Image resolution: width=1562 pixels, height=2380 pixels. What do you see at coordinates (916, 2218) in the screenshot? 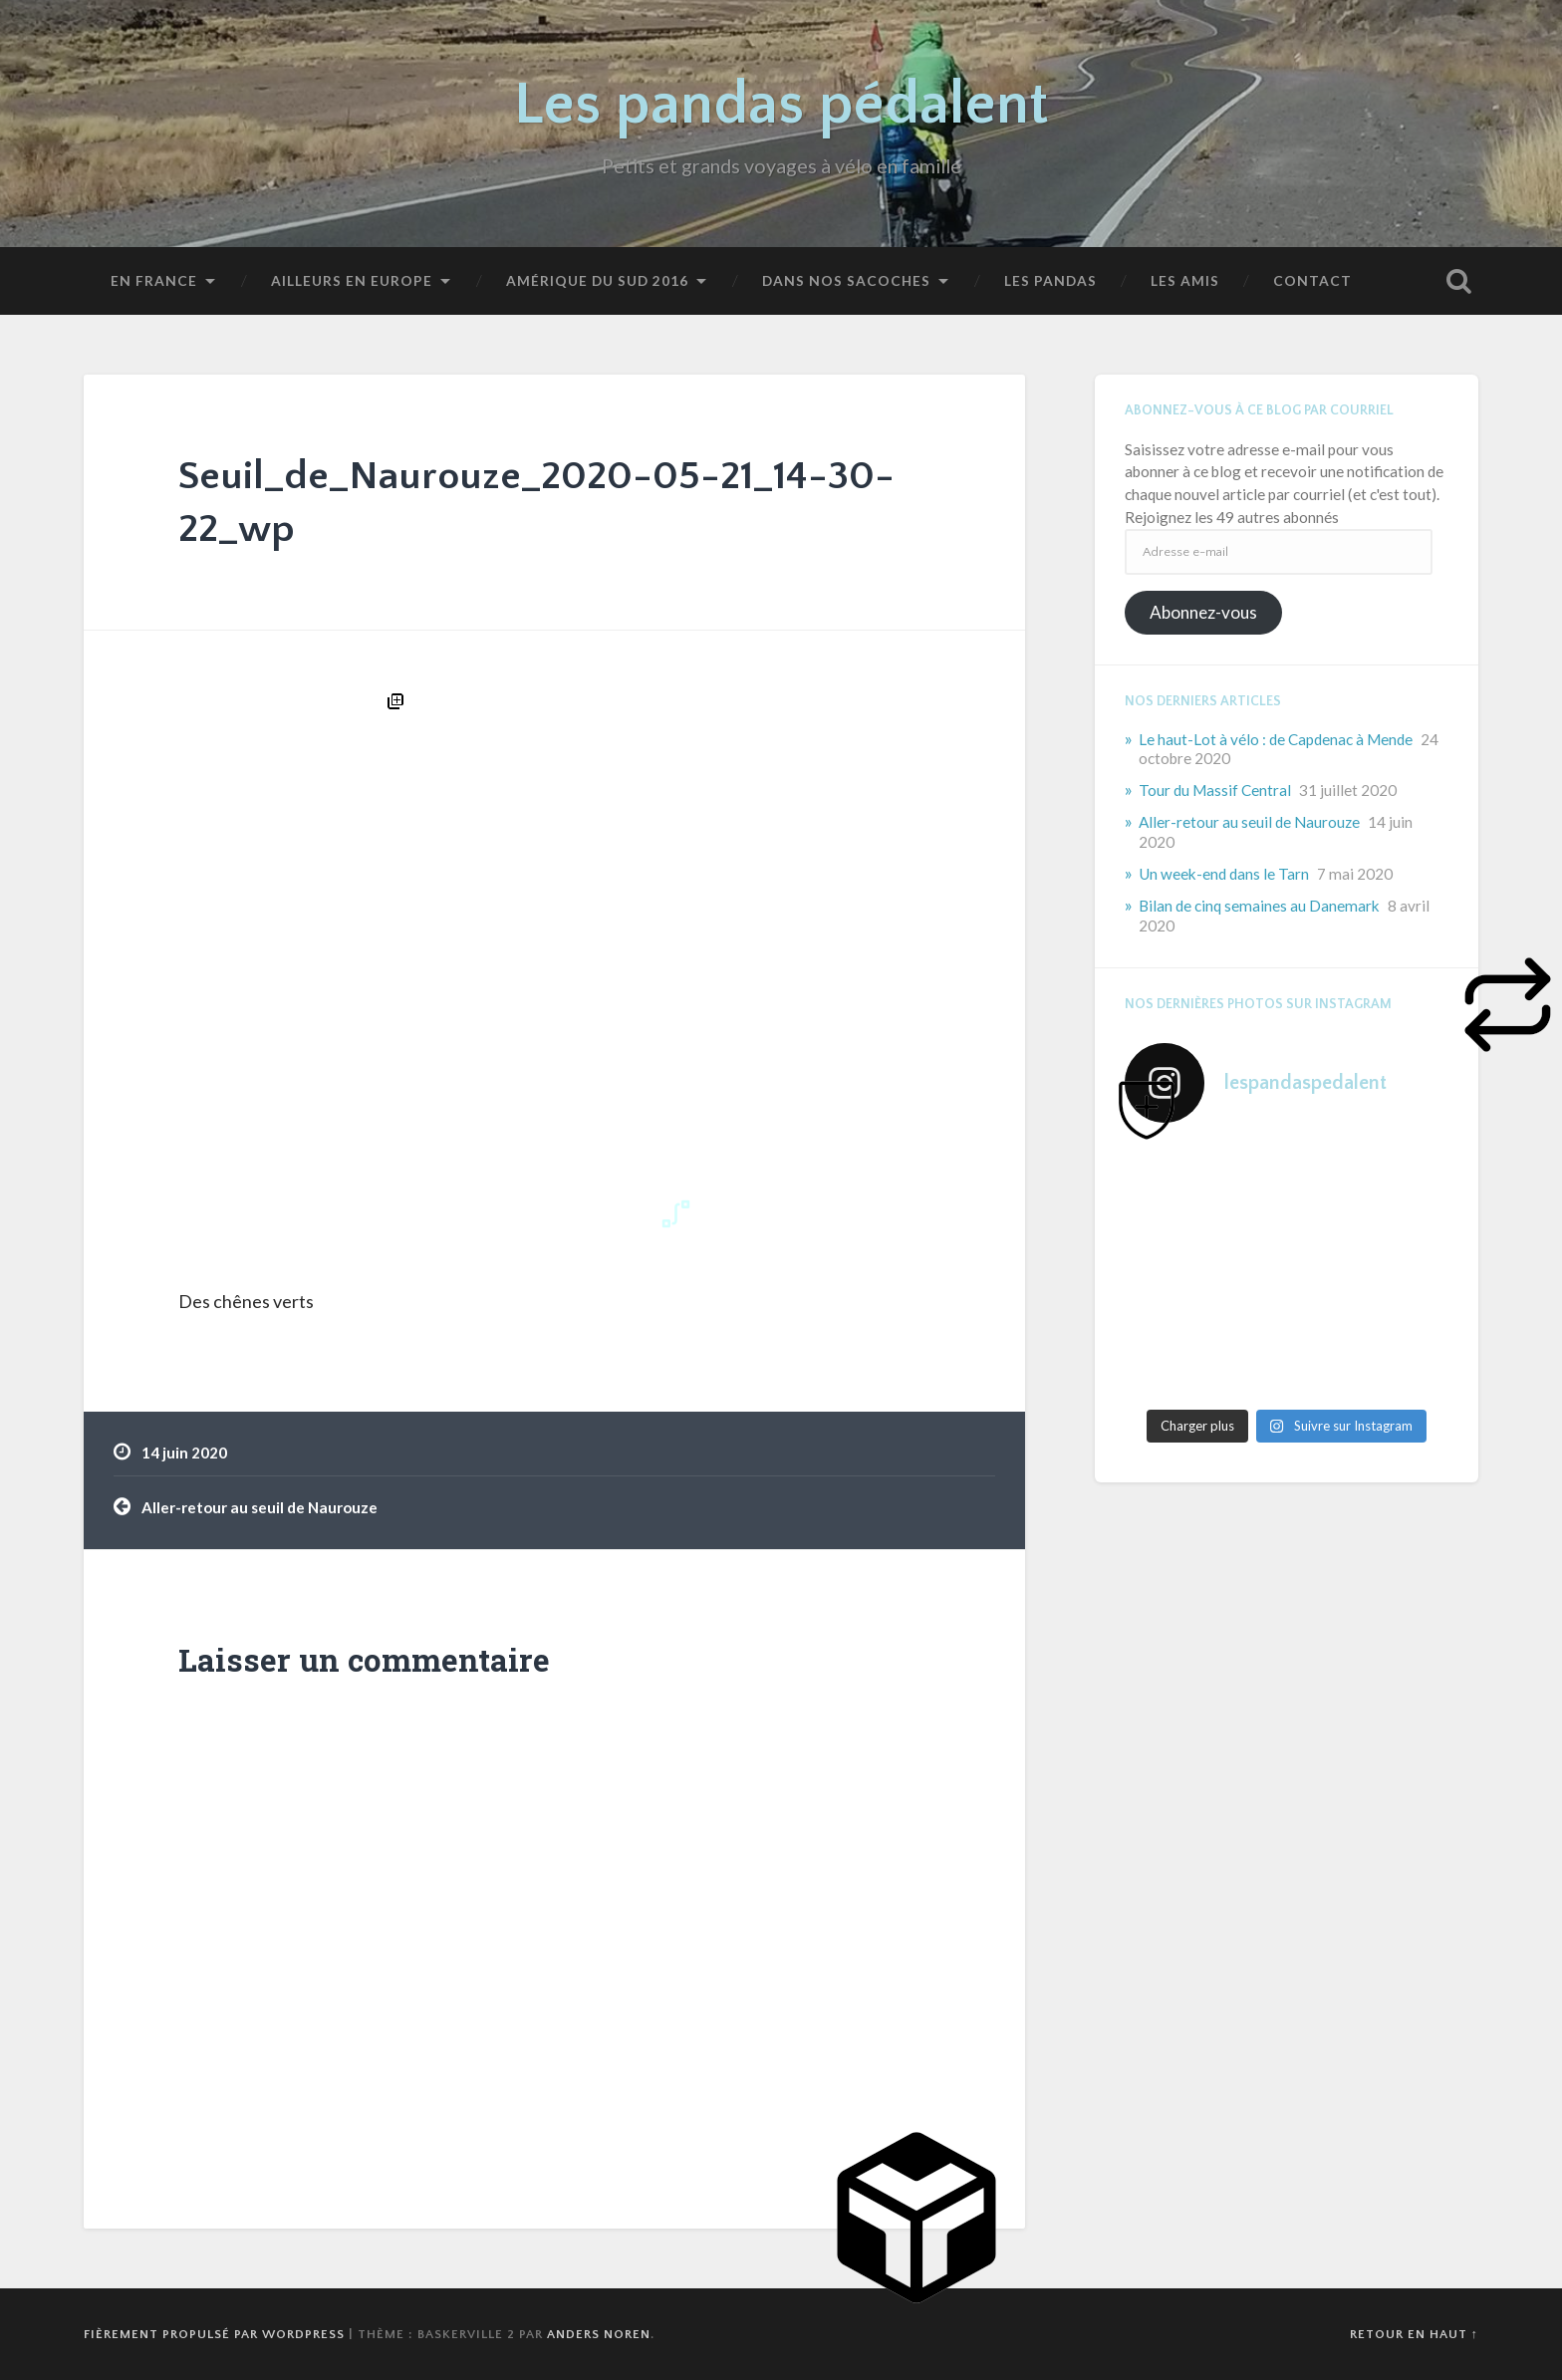
I see `open codesandbox development environment` at bounding box center [916, 2218].